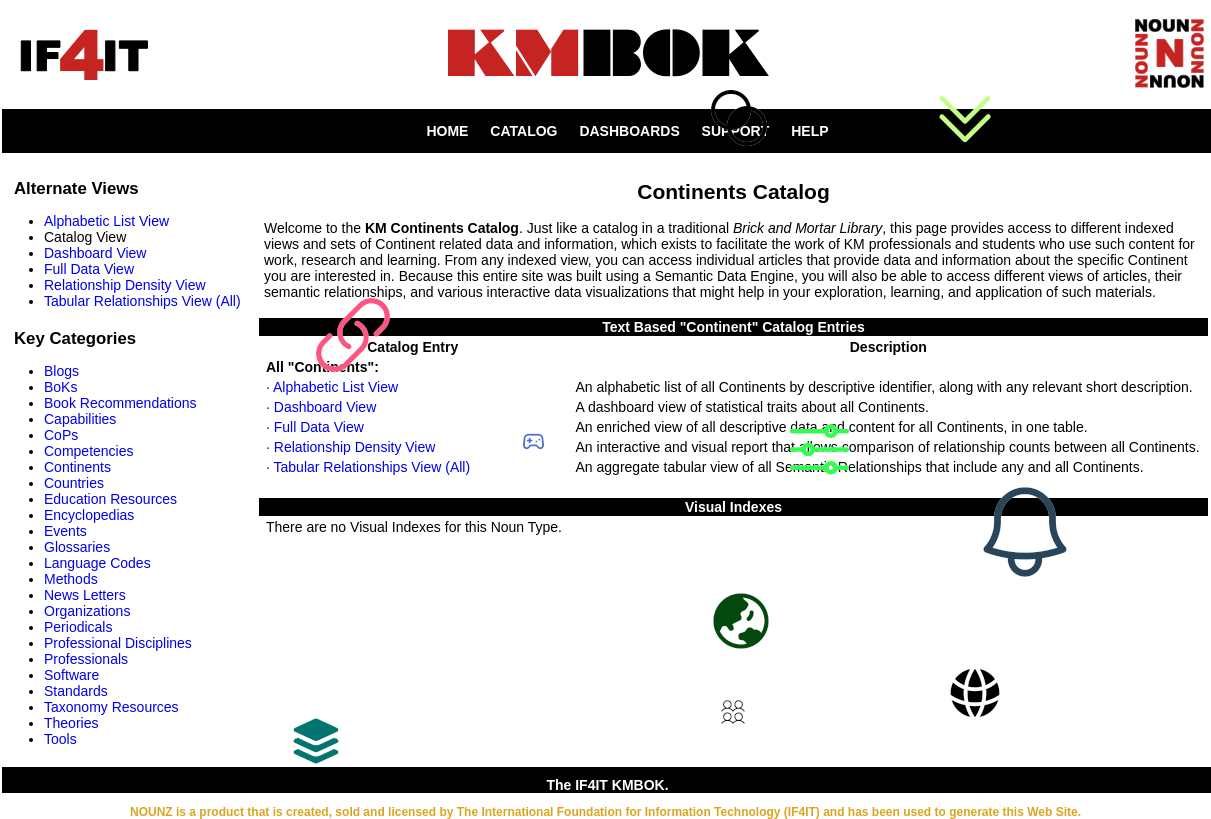  I want to click on scroll down or view more content below, so click(965, 119).